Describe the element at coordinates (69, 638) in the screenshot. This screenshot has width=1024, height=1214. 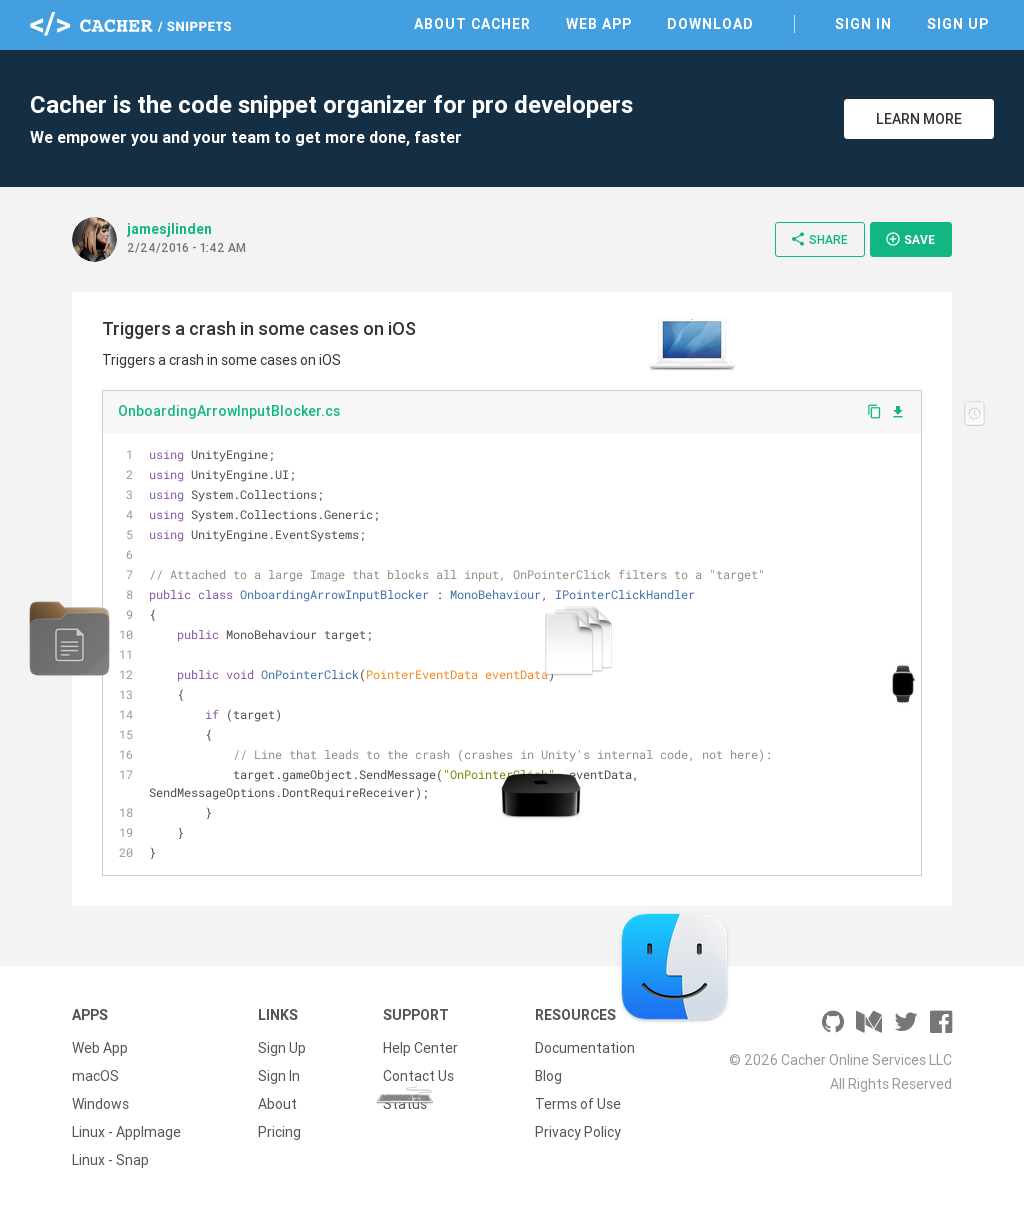
I see `open your documents folder` at that location.